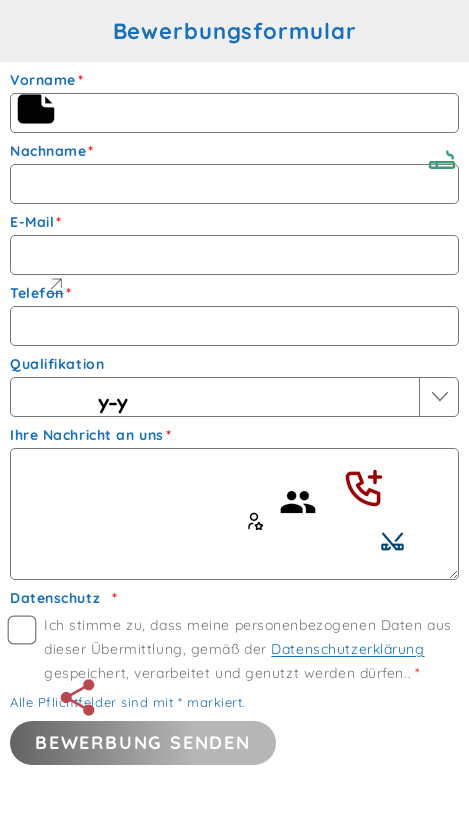 The height and width of the screenshot is (823, 469). I want to click on indicates a designated smoking area, so click(442, 161).